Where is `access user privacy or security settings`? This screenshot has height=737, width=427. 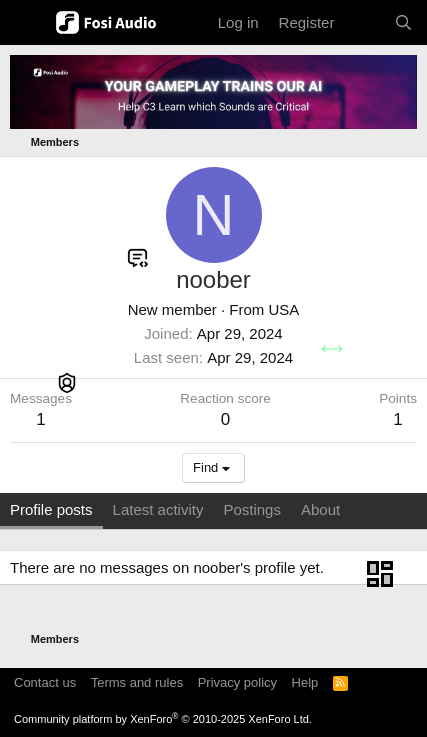
access user privacy or security settings is located at coordinates (67, 383).